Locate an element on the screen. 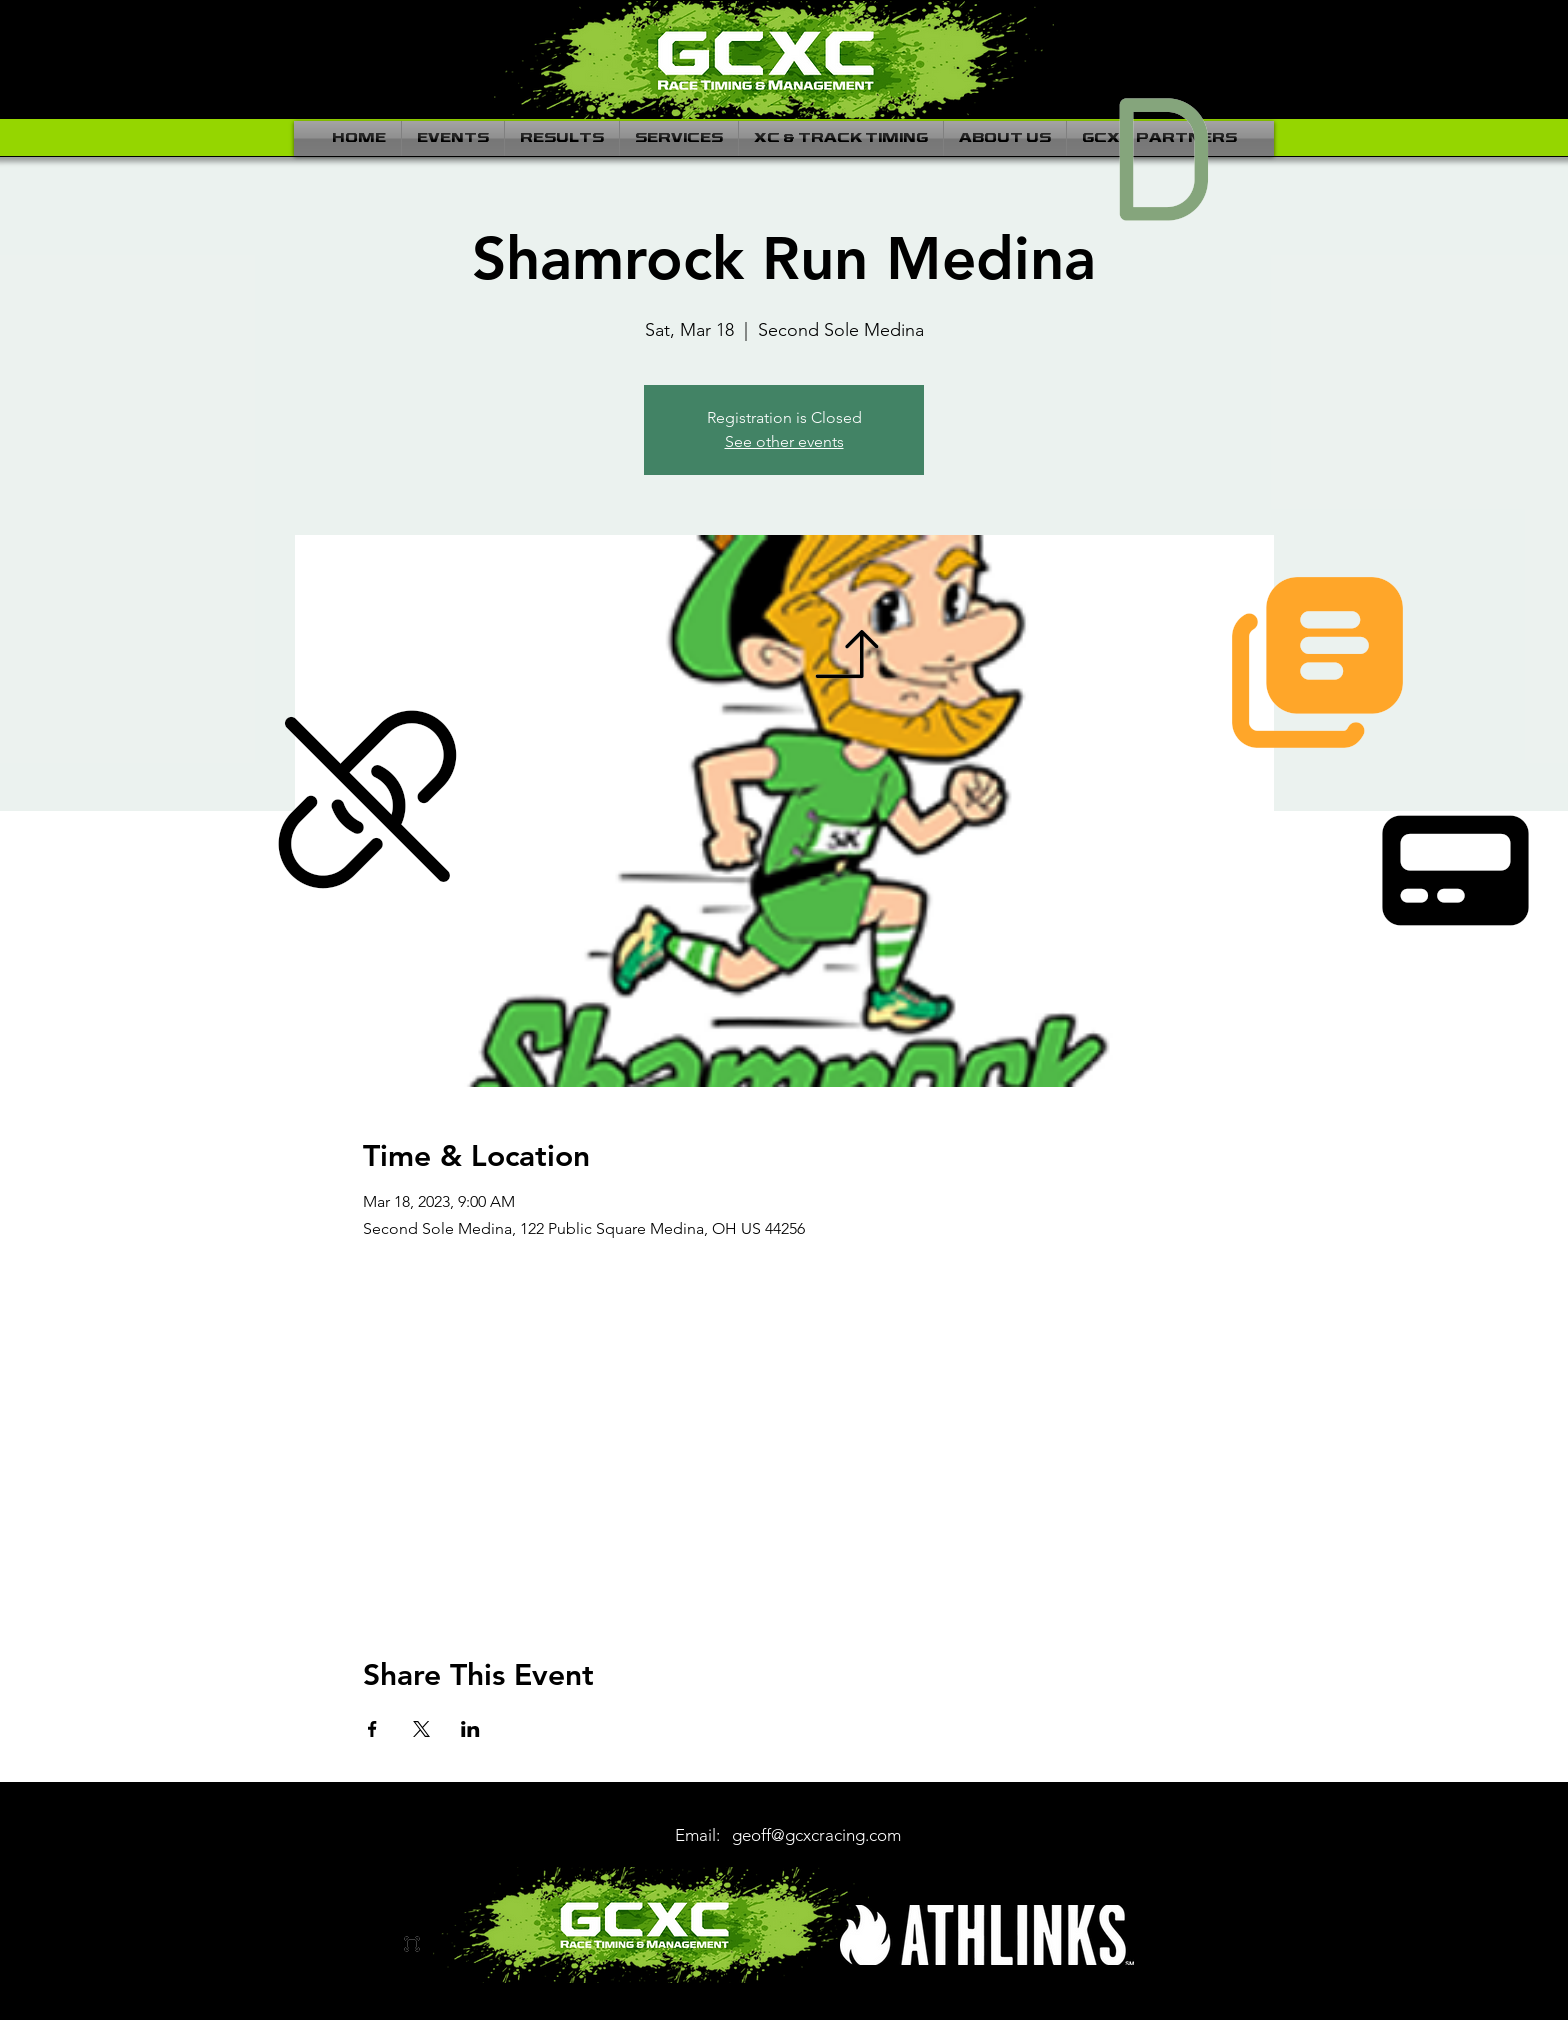 Image resolution: width=1568 pixels, height=2020 pixels. unlink or disconnect a linked item is located at coordinates (367, 799).